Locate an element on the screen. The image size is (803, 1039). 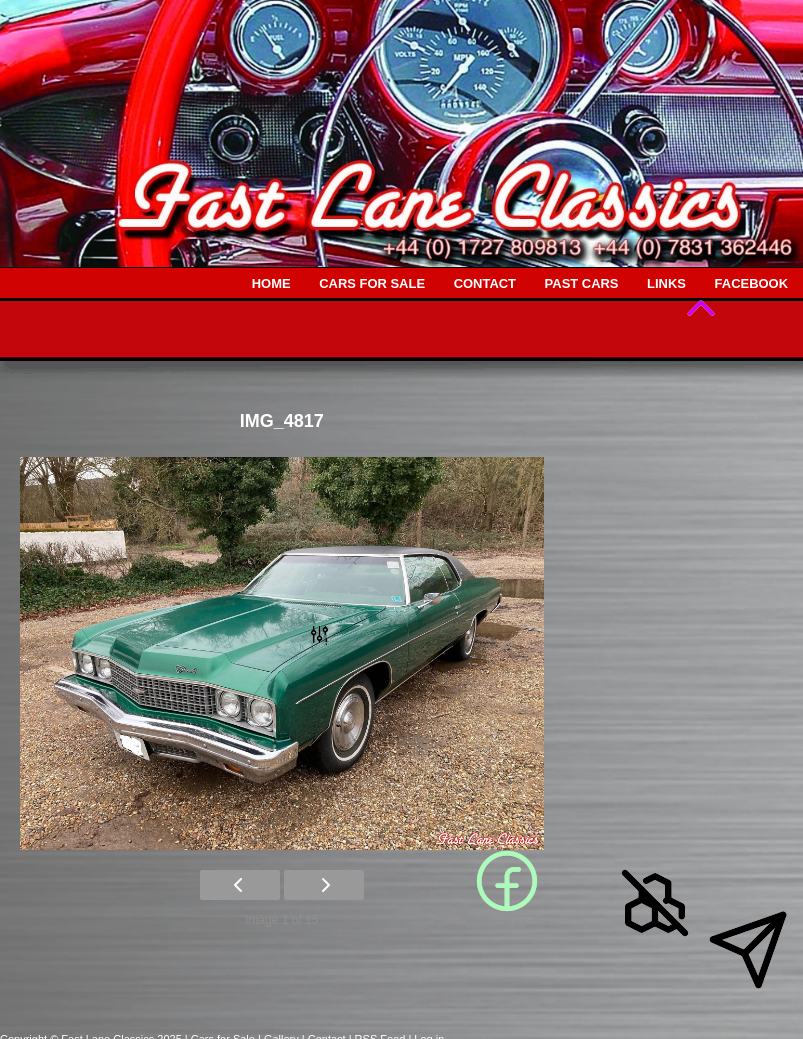
settings require attention or action is located at coordinates (319, 634).